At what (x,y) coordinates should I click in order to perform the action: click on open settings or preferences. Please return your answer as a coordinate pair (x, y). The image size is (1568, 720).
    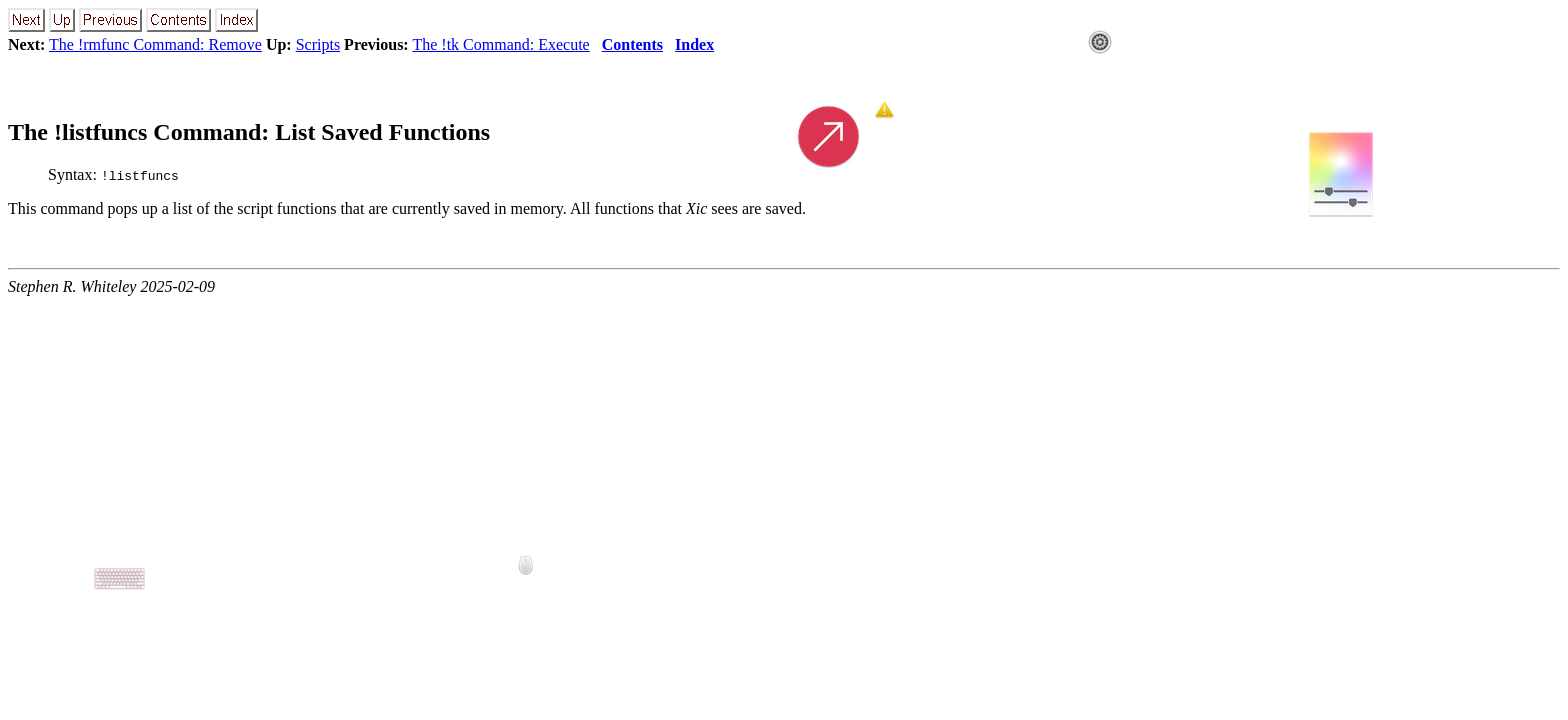
    Looking at the image, I should click on (1100, 42).